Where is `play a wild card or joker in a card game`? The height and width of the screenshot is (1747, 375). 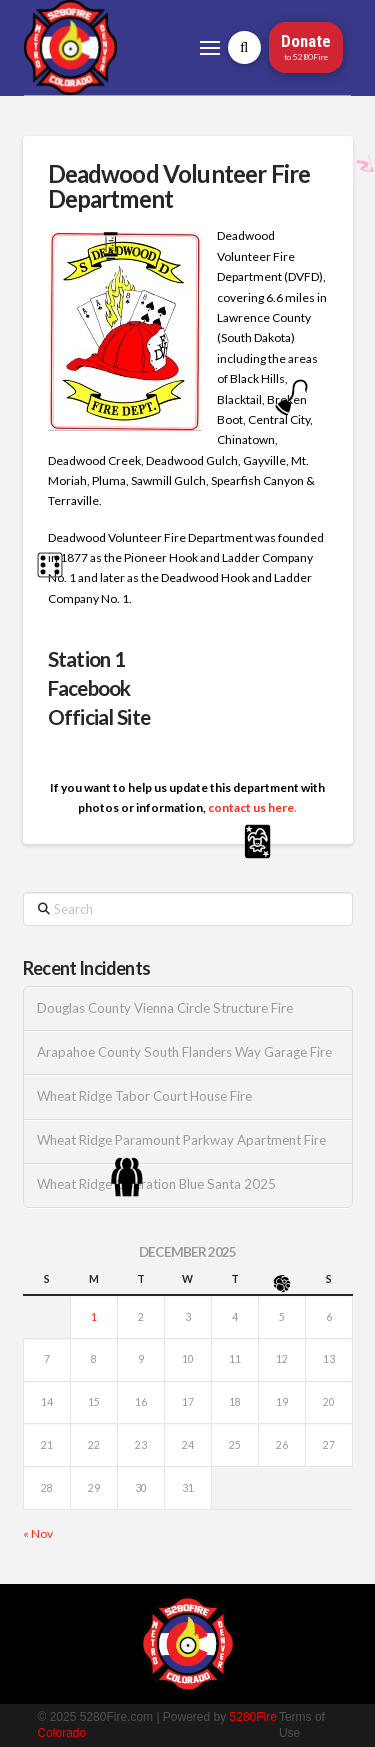
play a wild card or joker in a card game is located at coordinates (257, 841).